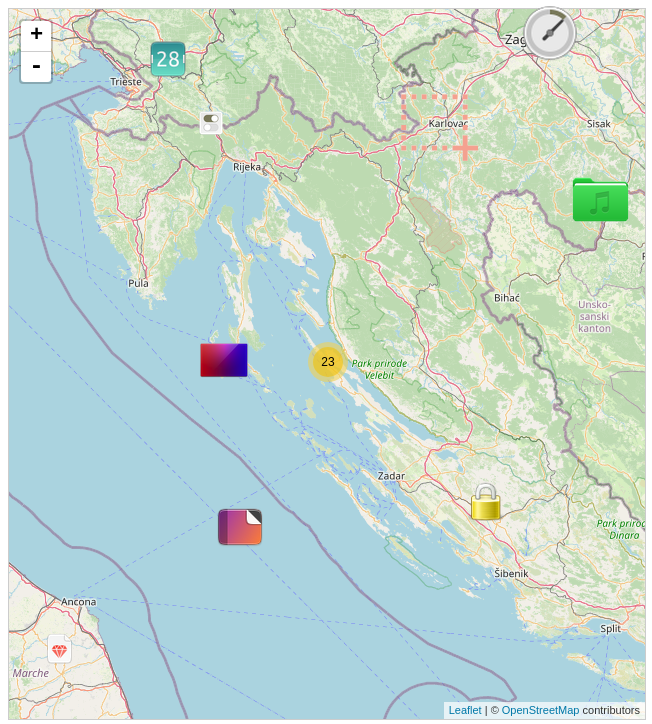  I want to click on indicates content or settings are locked, so click(487, 502).